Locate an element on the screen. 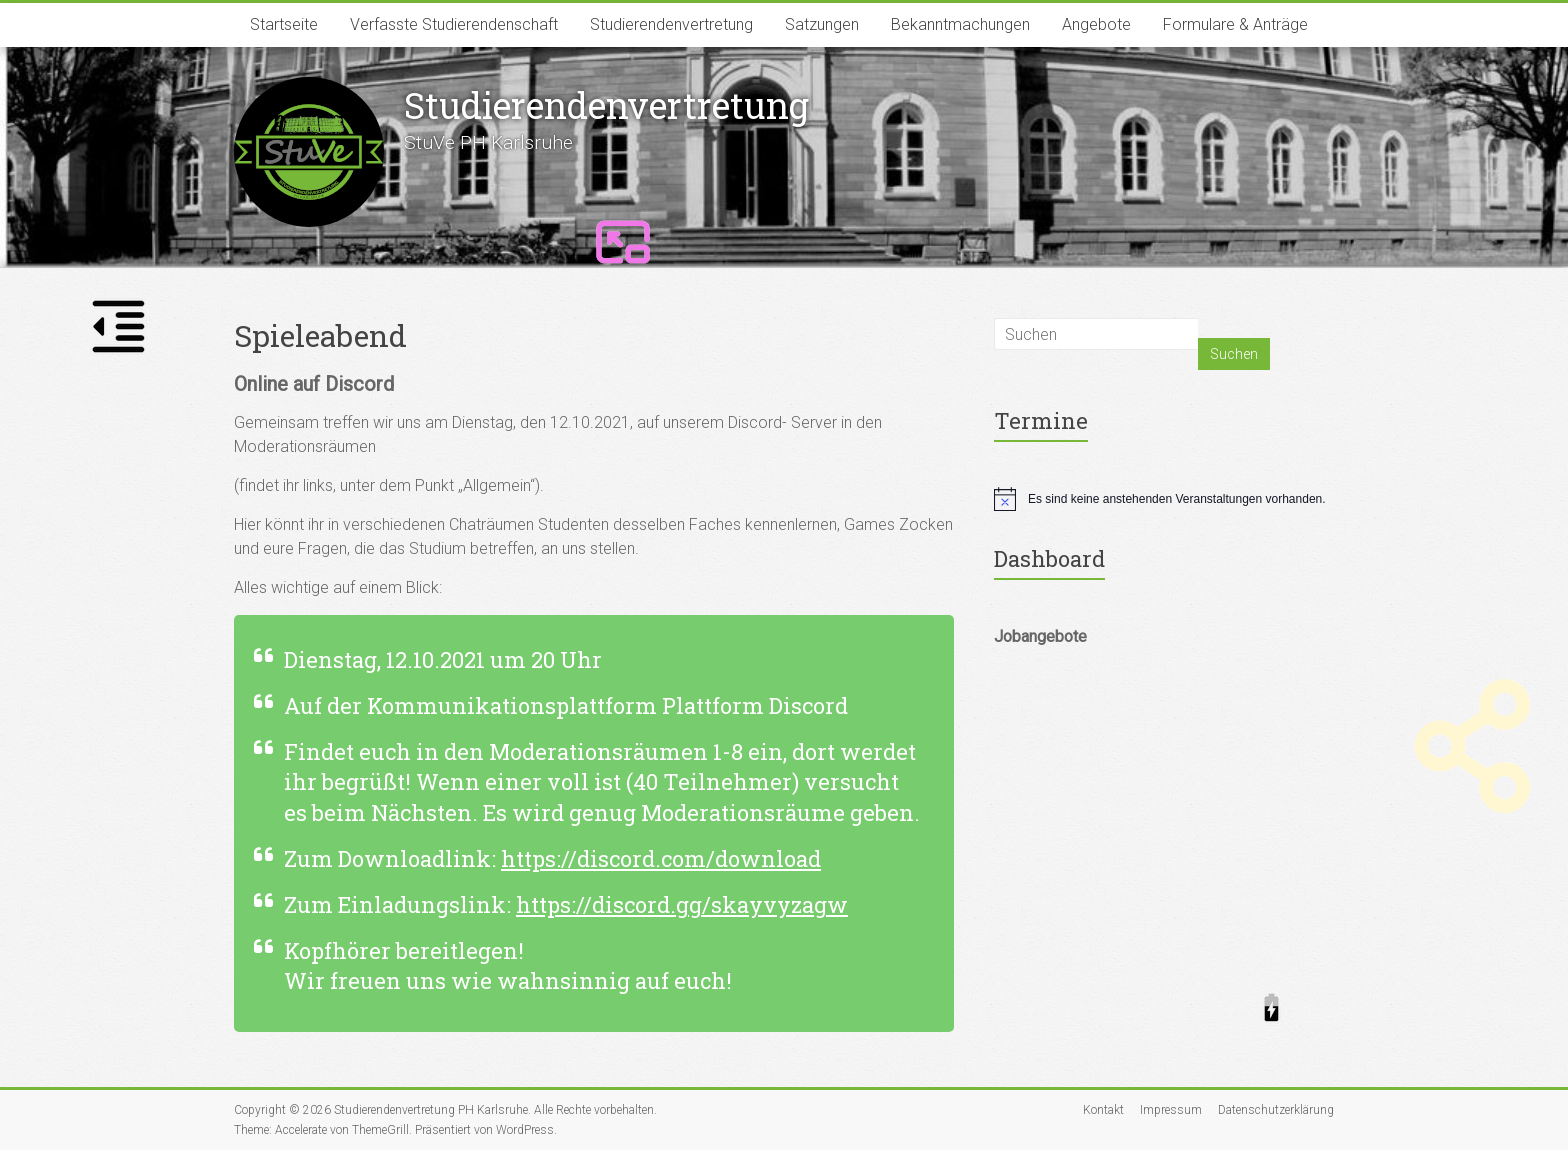 The width and height of the screenshot is (1568, 1150). decrease text indentation is located at coordinates (118, 326).